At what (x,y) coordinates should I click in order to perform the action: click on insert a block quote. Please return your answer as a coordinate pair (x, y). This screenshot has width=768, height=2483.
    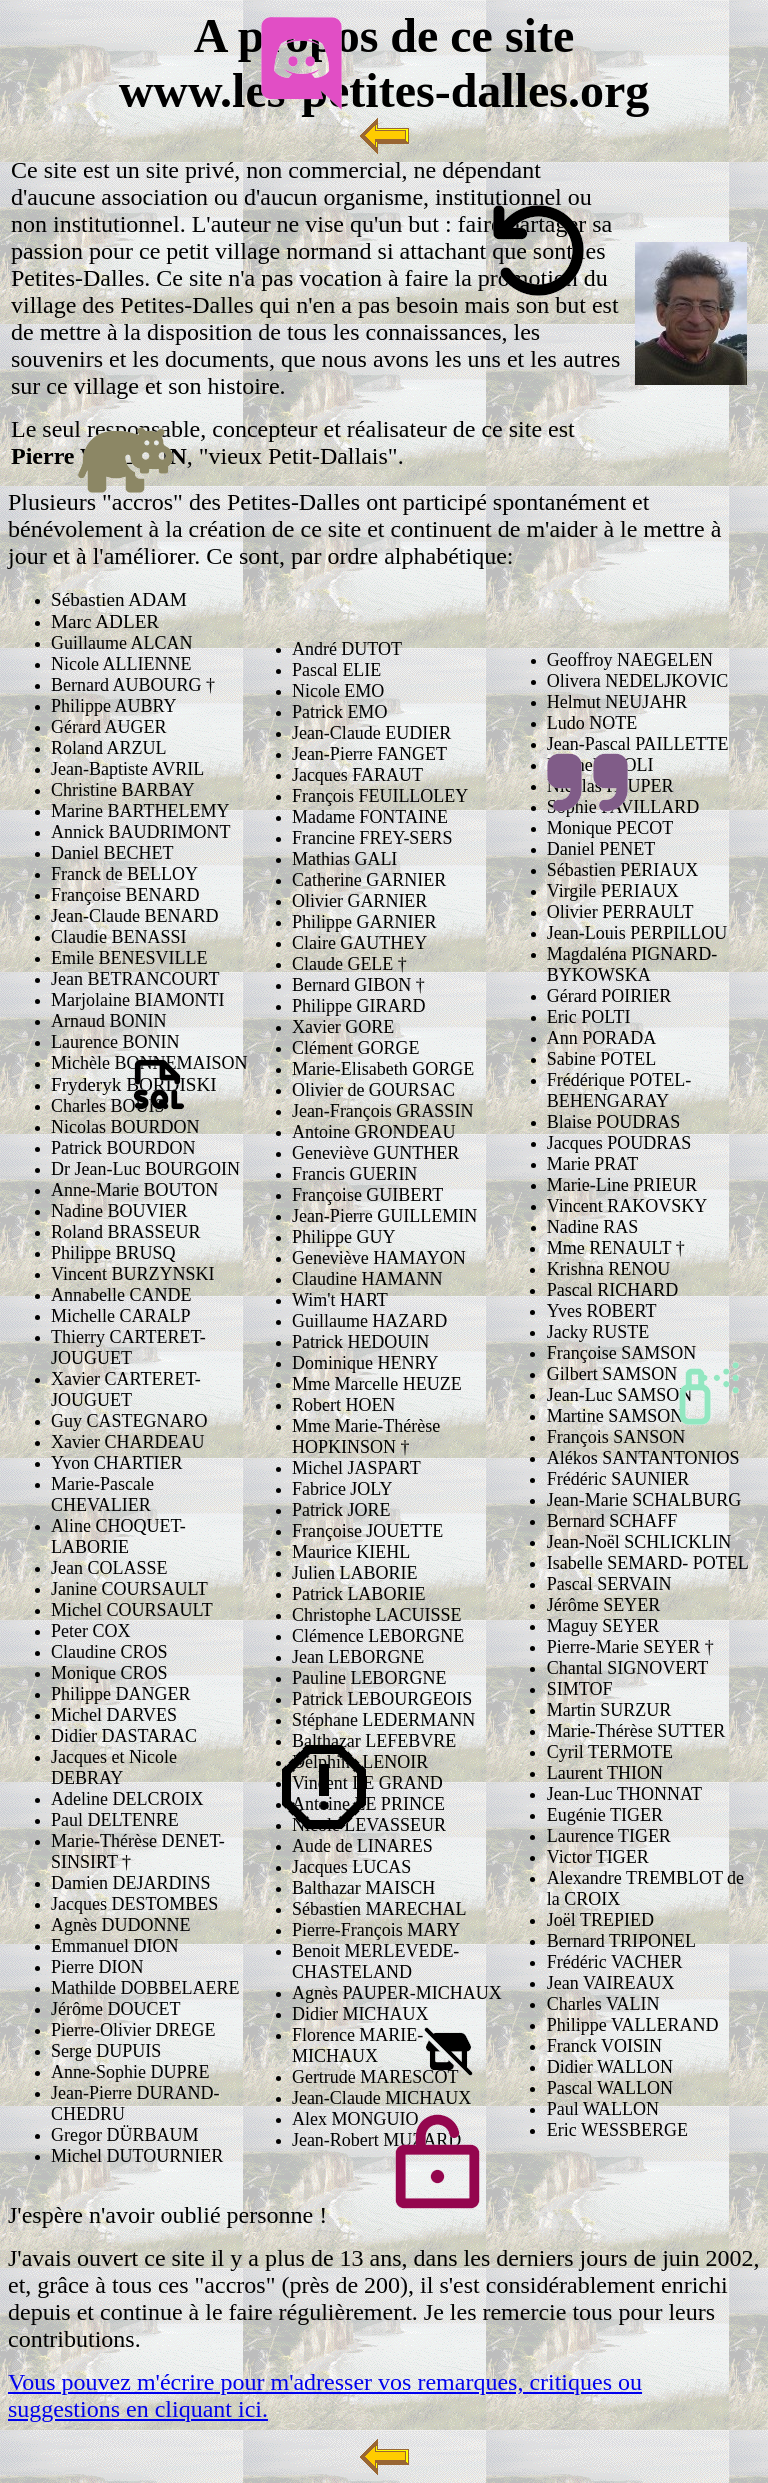
    Looking at the image, I should click on (587, 782).